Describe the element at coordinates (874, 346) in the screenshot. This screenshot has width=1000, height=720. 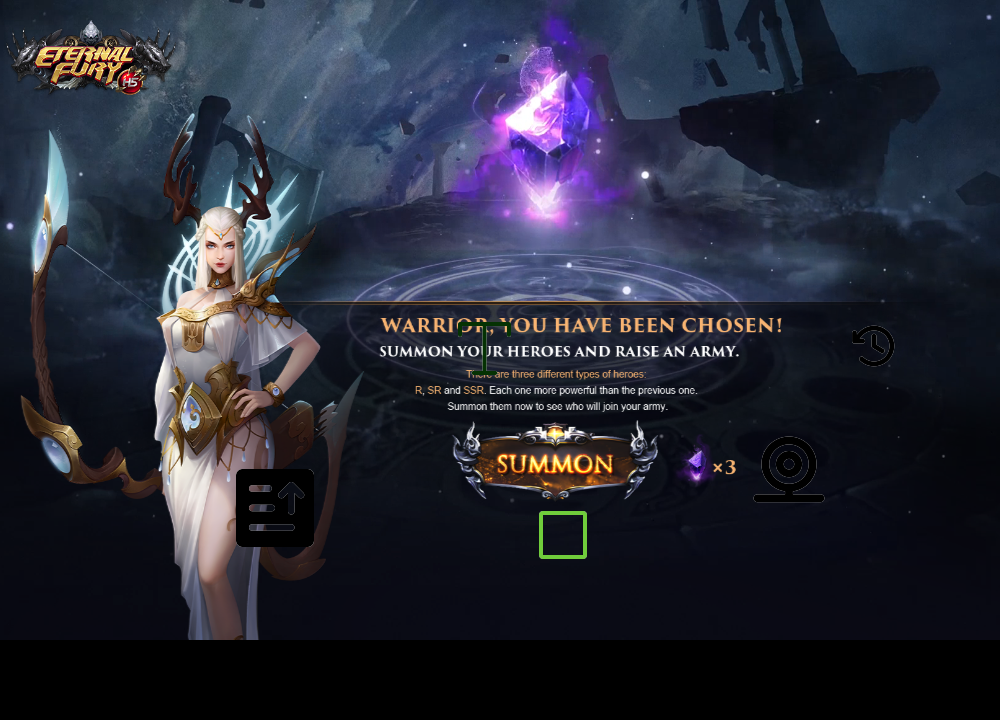
I see `view history or recent activity` at that location.